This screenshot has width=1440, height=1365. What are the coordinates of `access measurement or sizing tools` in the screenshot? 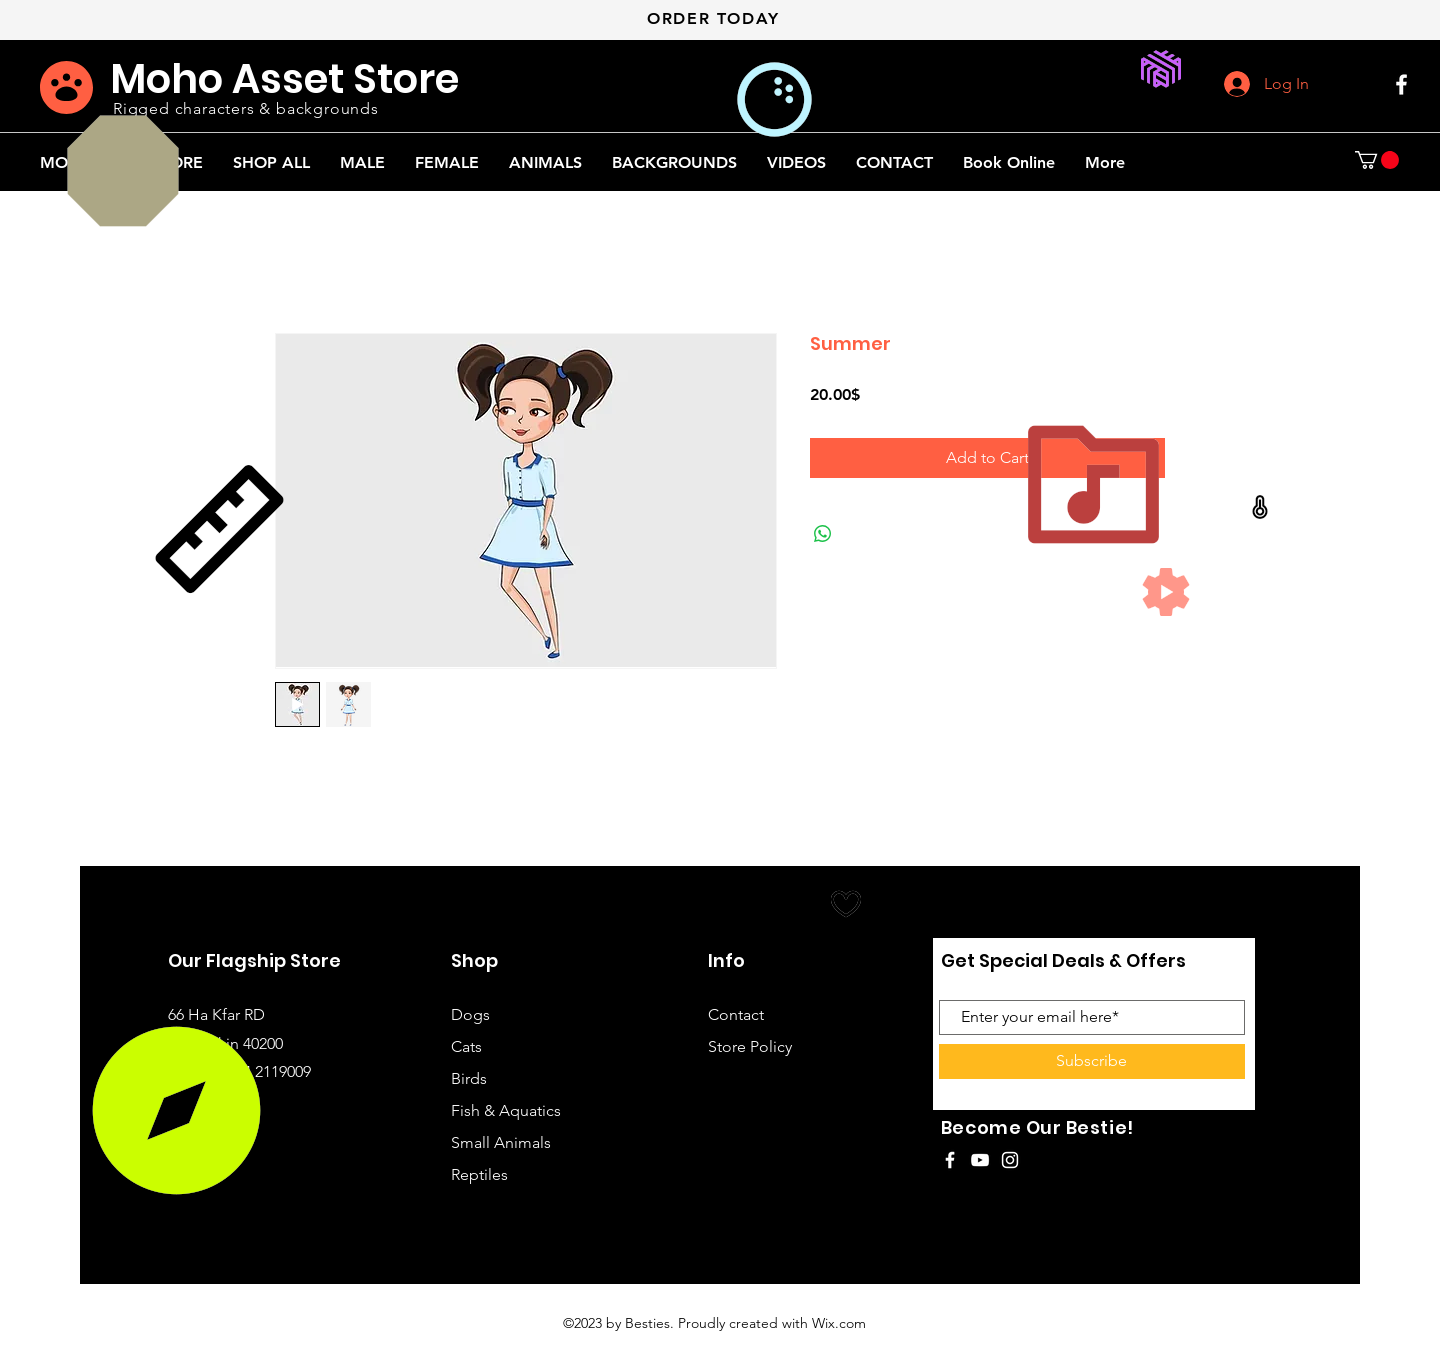 It's located at (219, 525).